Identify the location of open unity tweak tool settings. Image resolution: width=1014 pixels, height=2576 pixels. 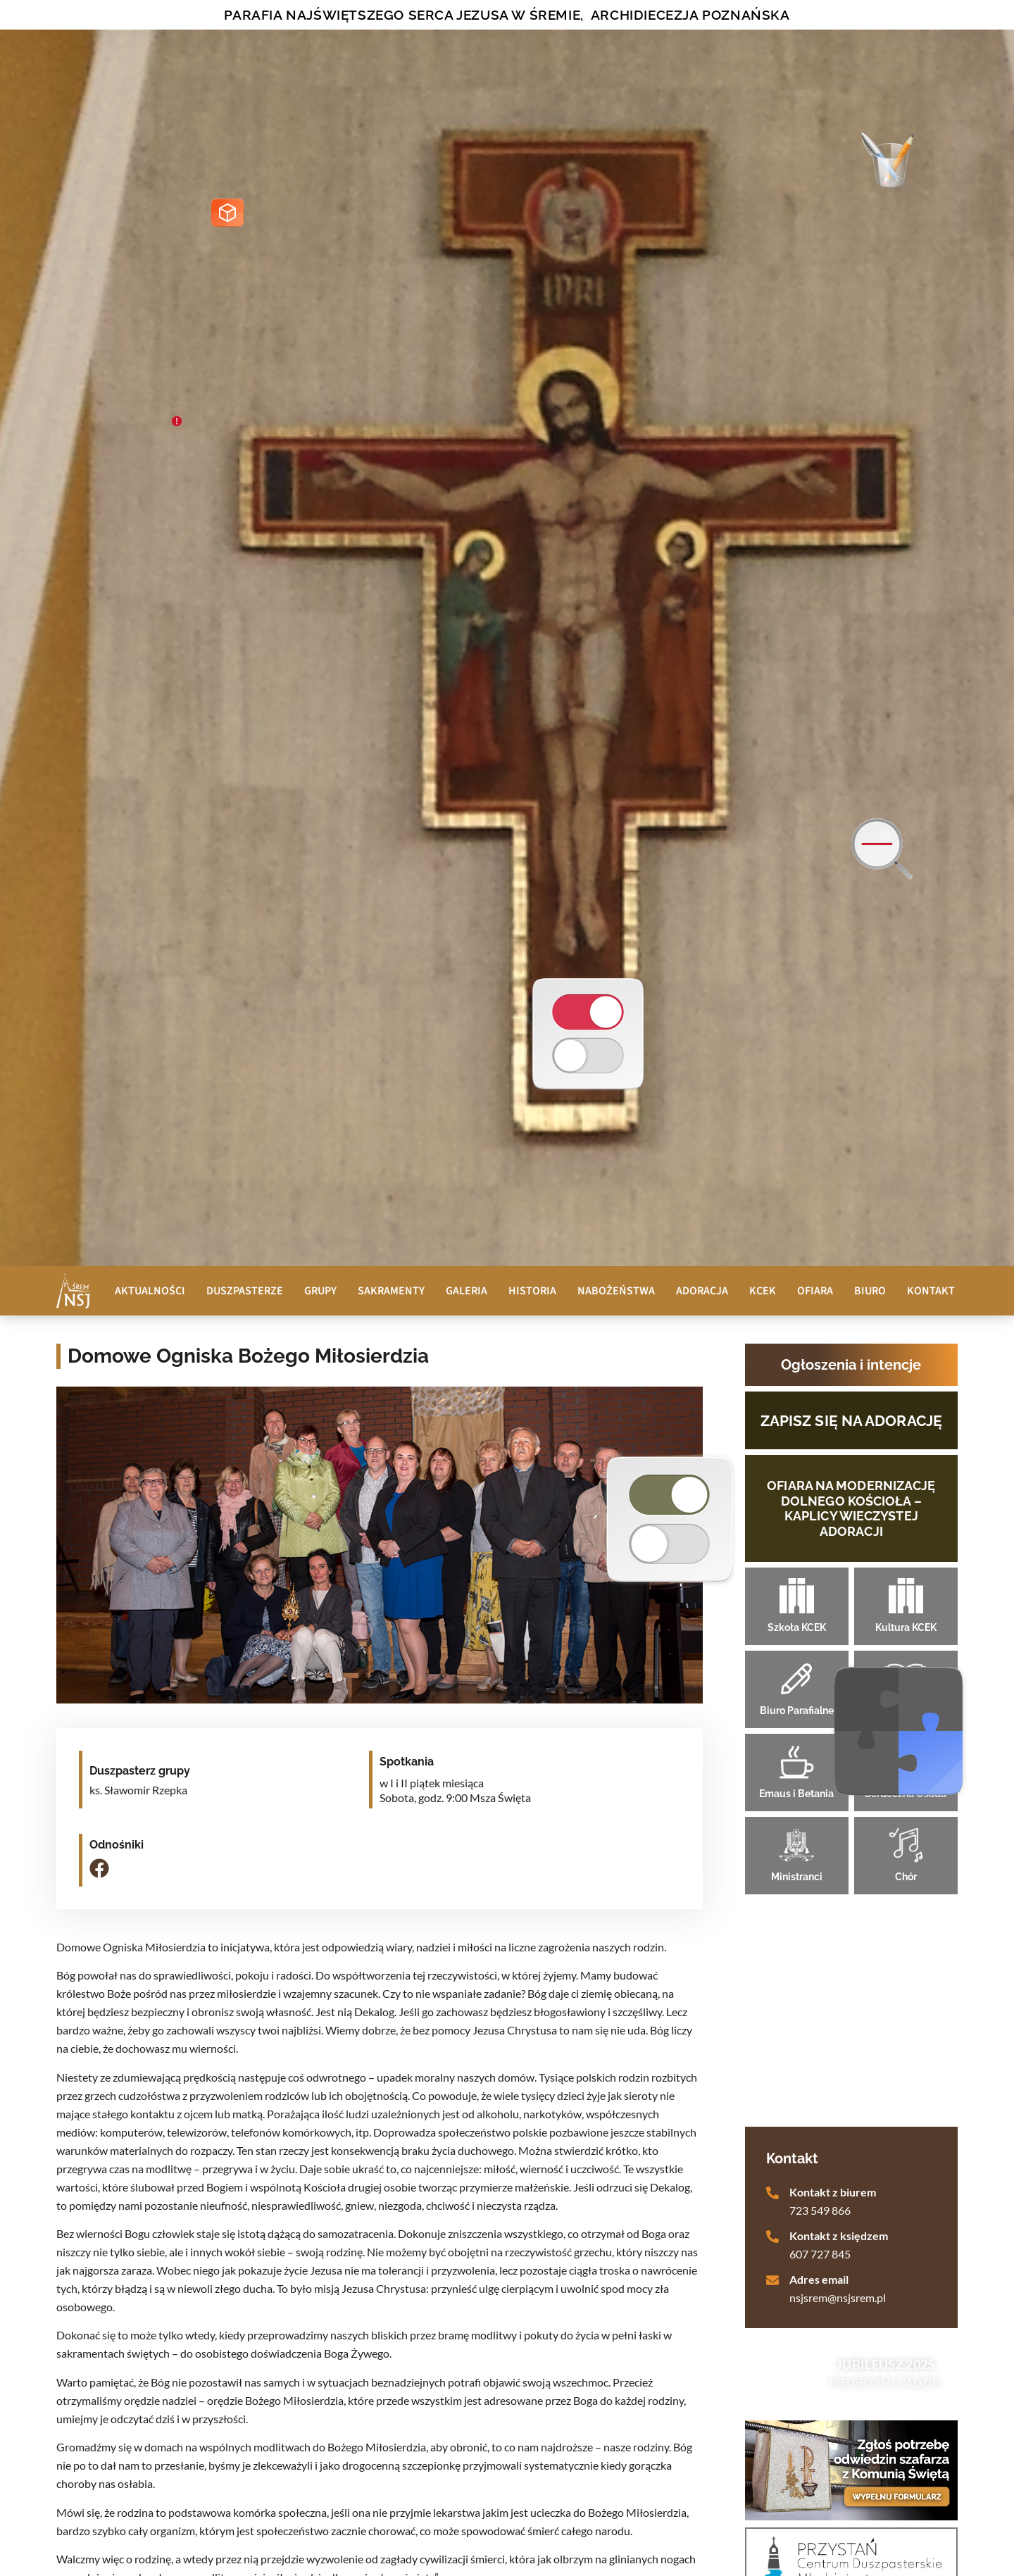
(588, 1034).